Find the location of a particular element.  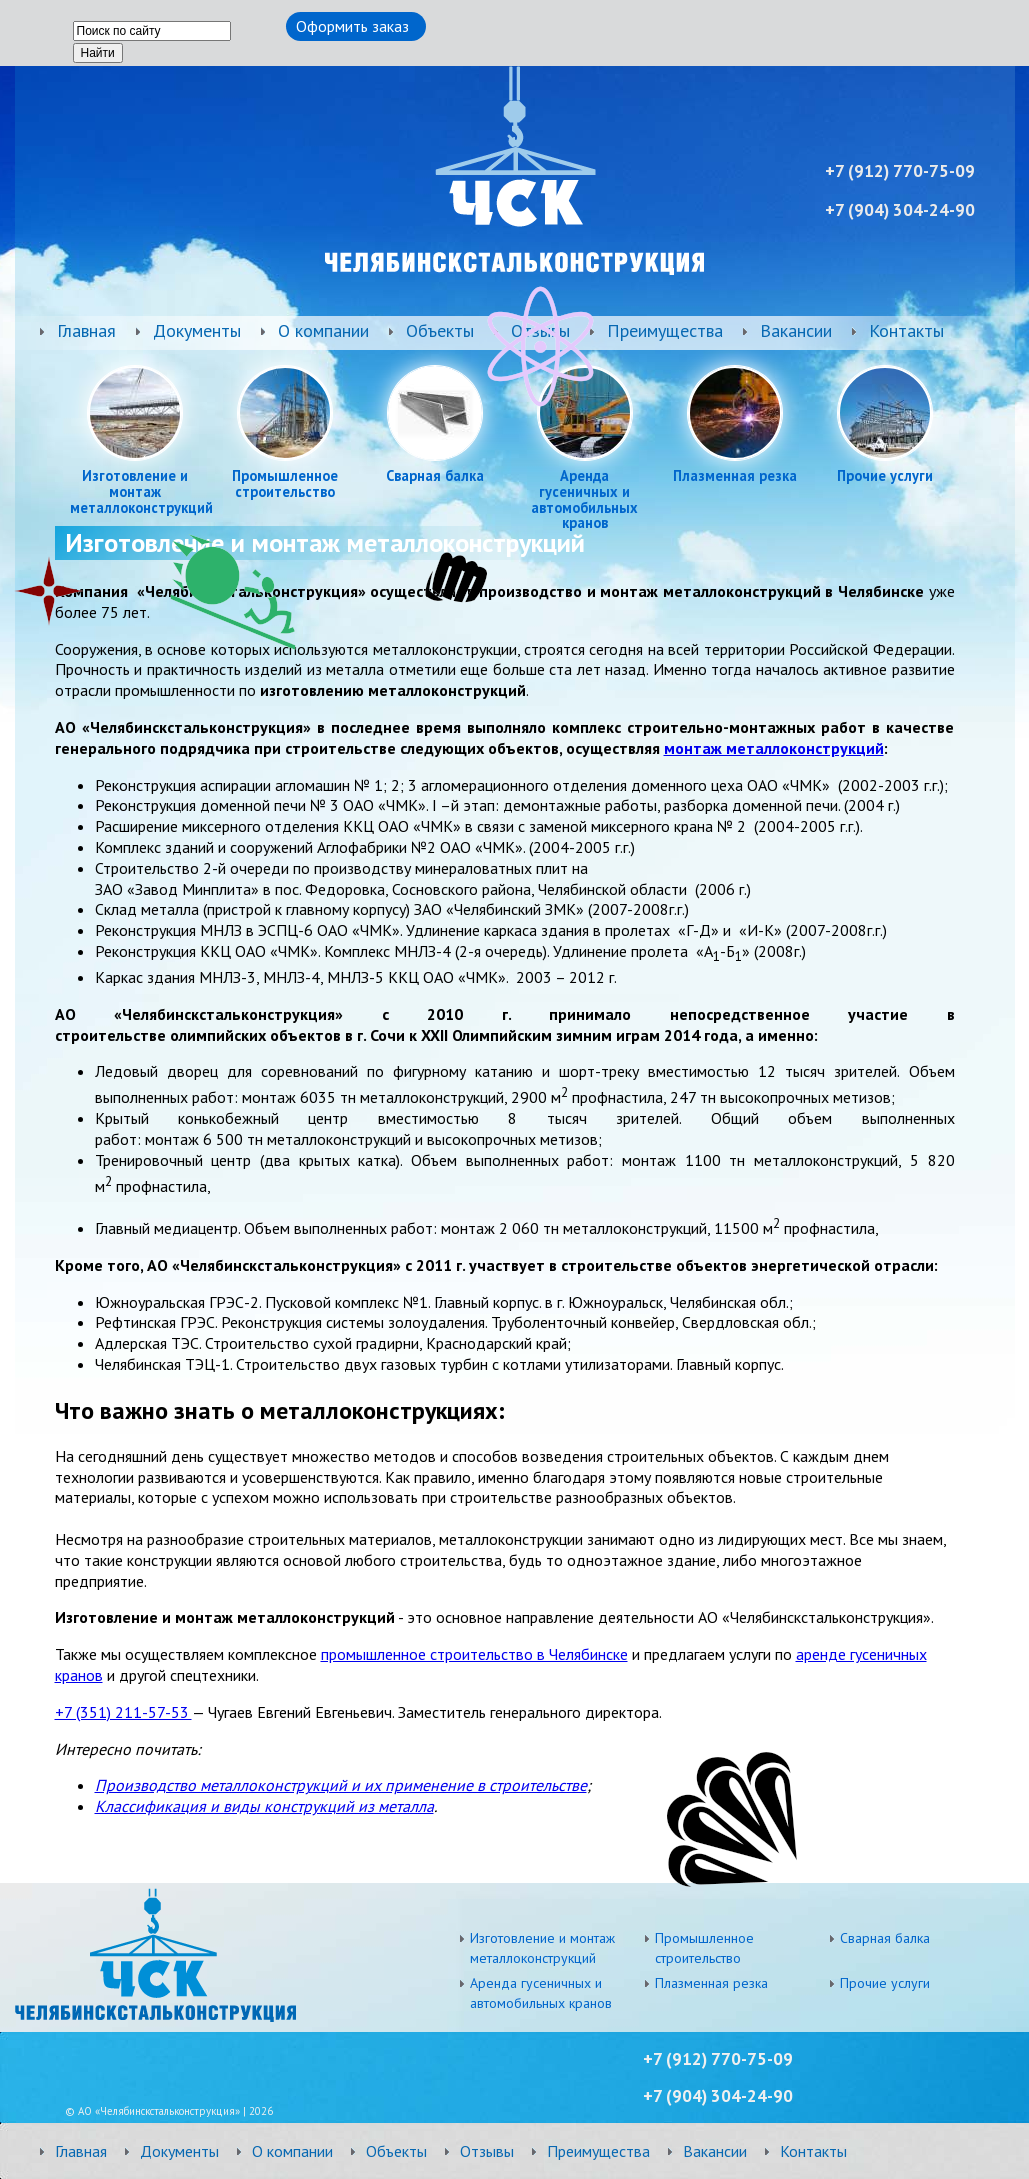

access science or physics-related content is located at coordinates (540, 346).